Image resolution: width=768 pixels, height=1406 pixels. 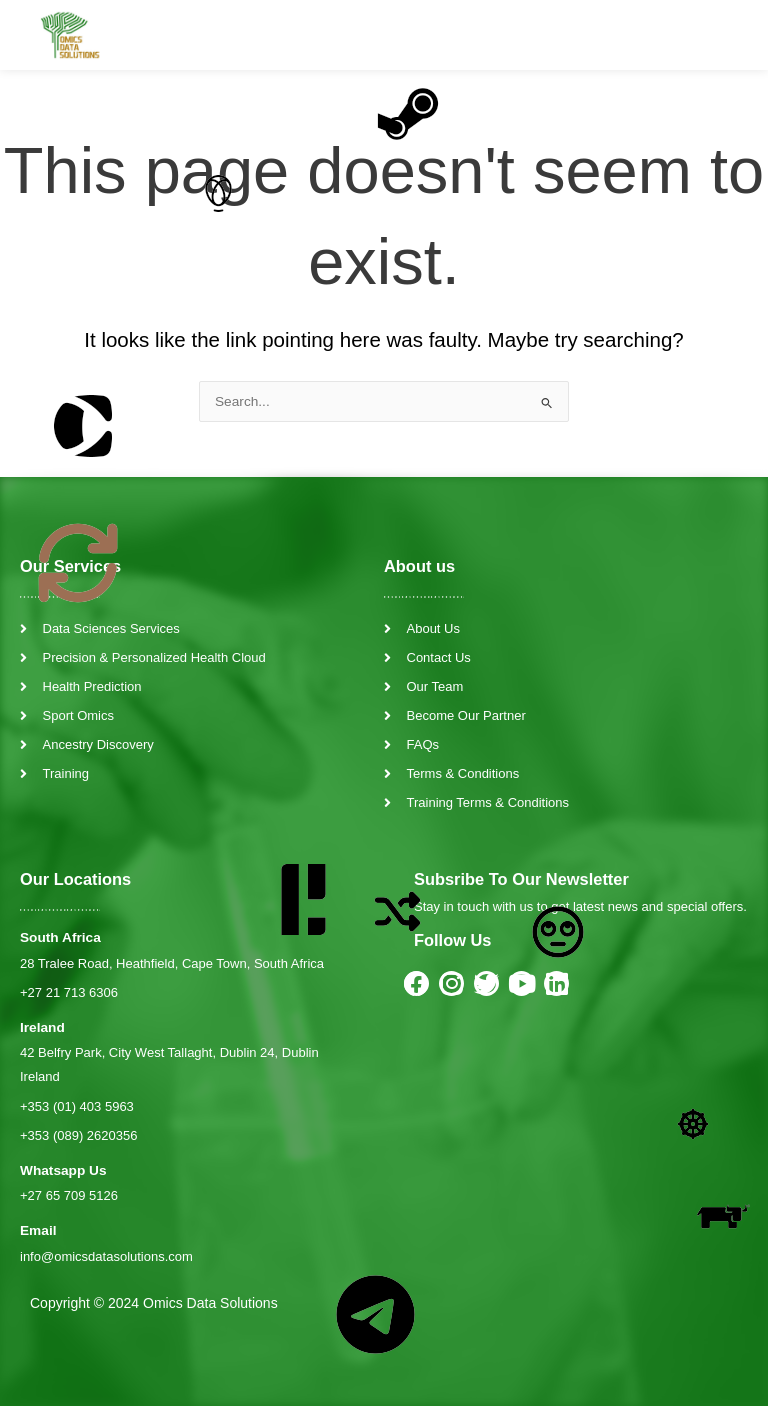 I want to click on express annoyance or exasperation, so click(x=558, y=932).